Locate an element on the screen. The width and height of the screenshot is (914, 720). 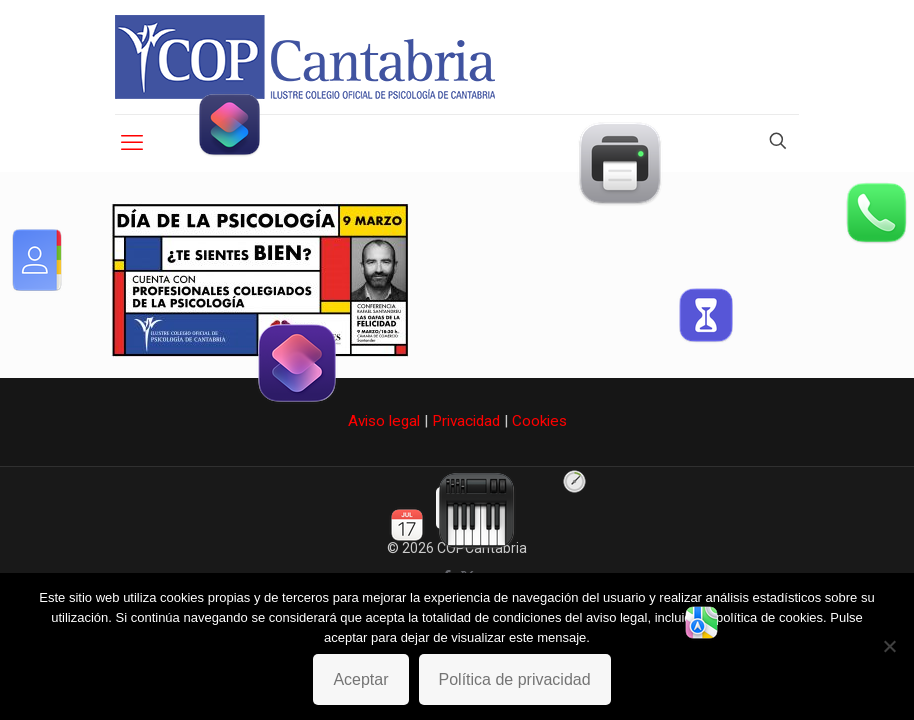
open the phone app to make a call is located at coordinates (876, 212).